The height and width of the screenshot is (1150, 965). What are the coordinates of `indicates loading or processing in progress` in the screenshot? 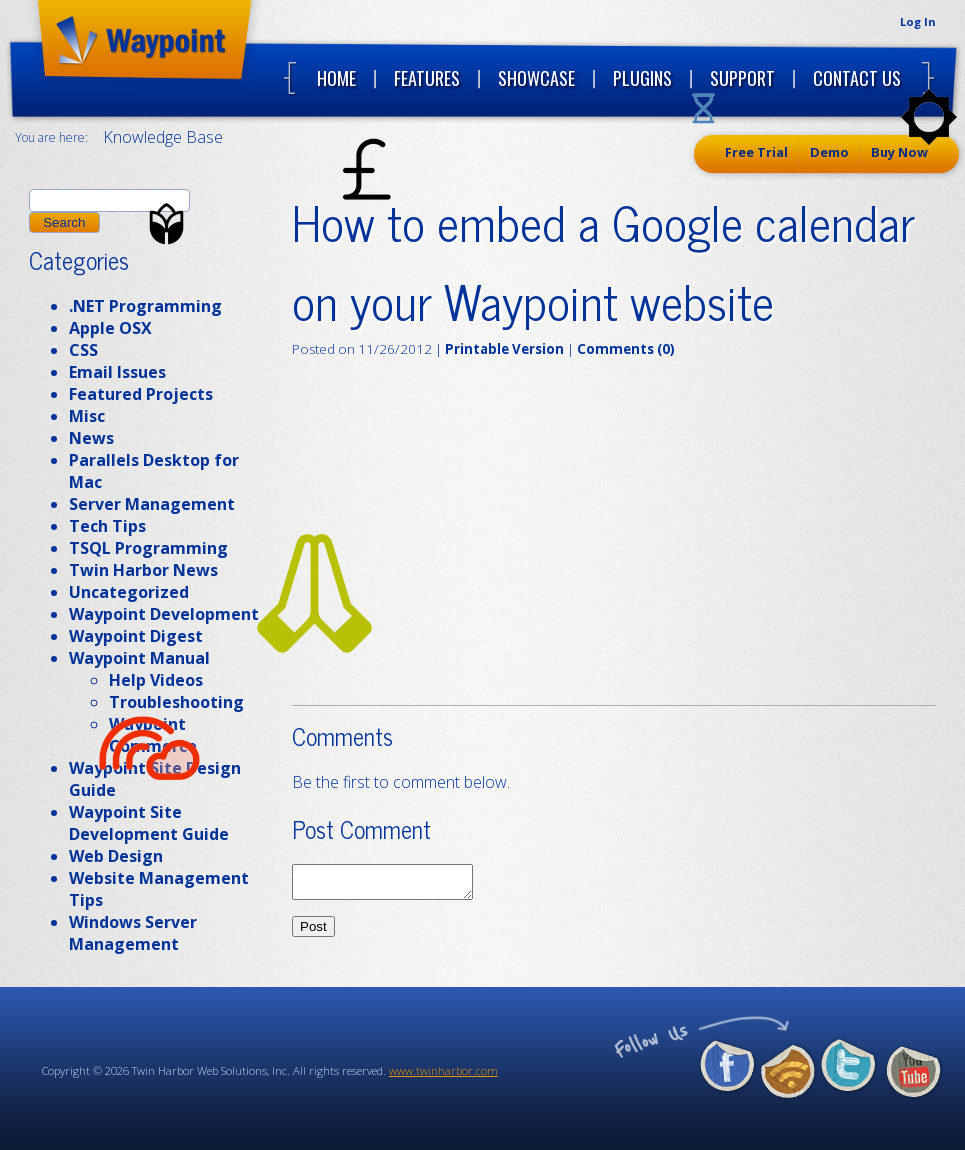 It's located at (703, 108).